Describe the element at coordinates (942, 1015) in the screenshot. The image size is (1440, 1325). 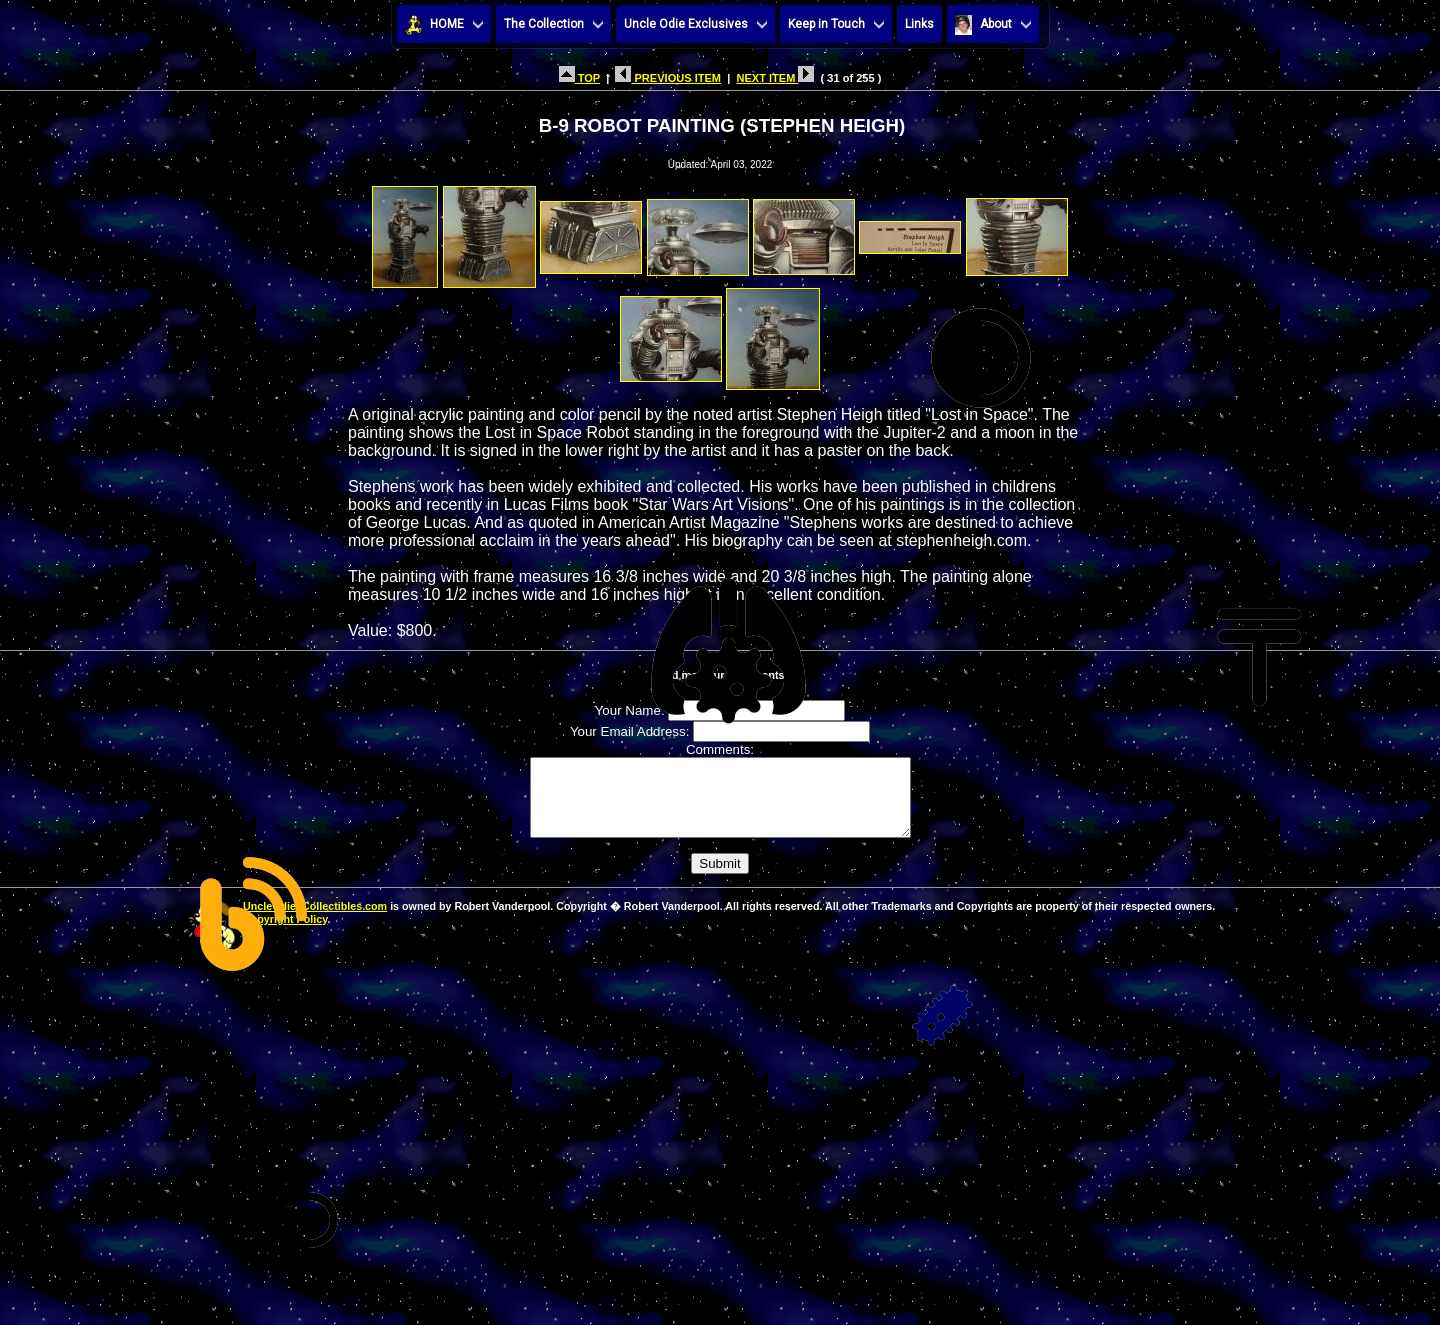
I see `indicates microbiology or bacterial content` at that location.